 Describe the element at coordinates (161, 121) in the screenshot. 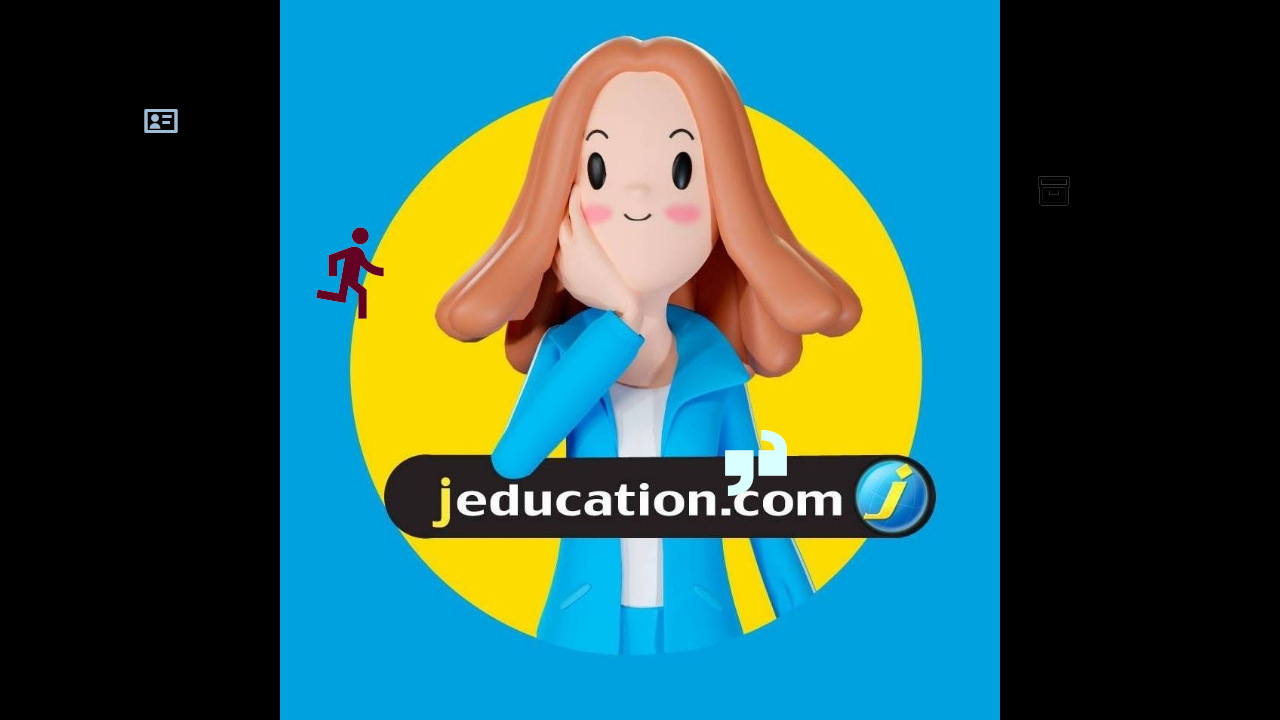

I see `view your profile or identification details` at that location.